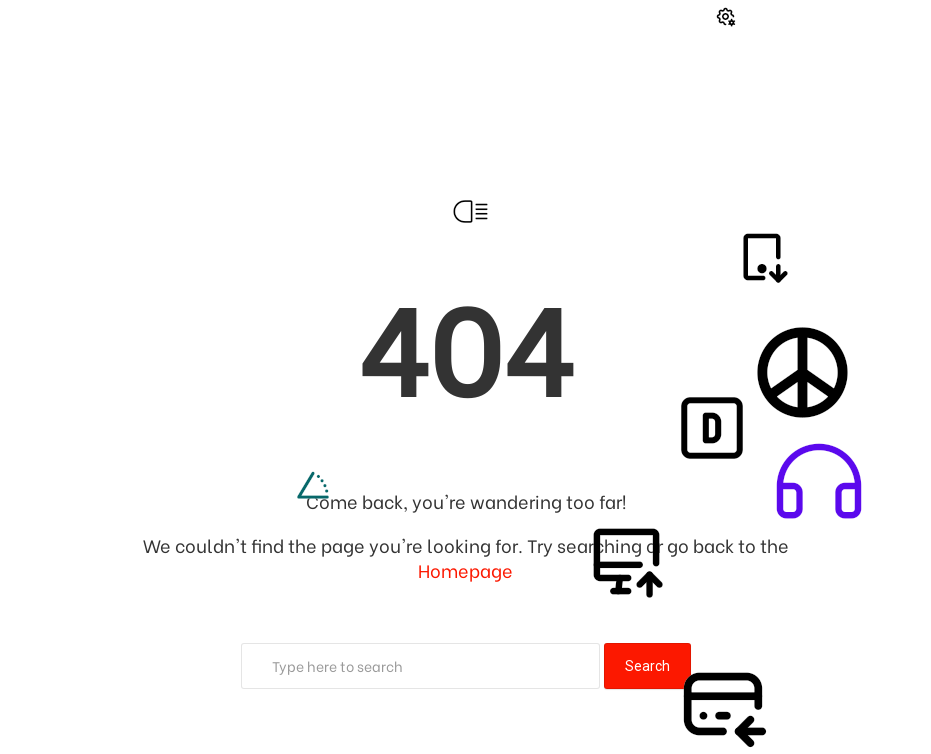 The height and width of the screenshot is (754, 931). I want to click on request a refund to your card, so click(723, 704).